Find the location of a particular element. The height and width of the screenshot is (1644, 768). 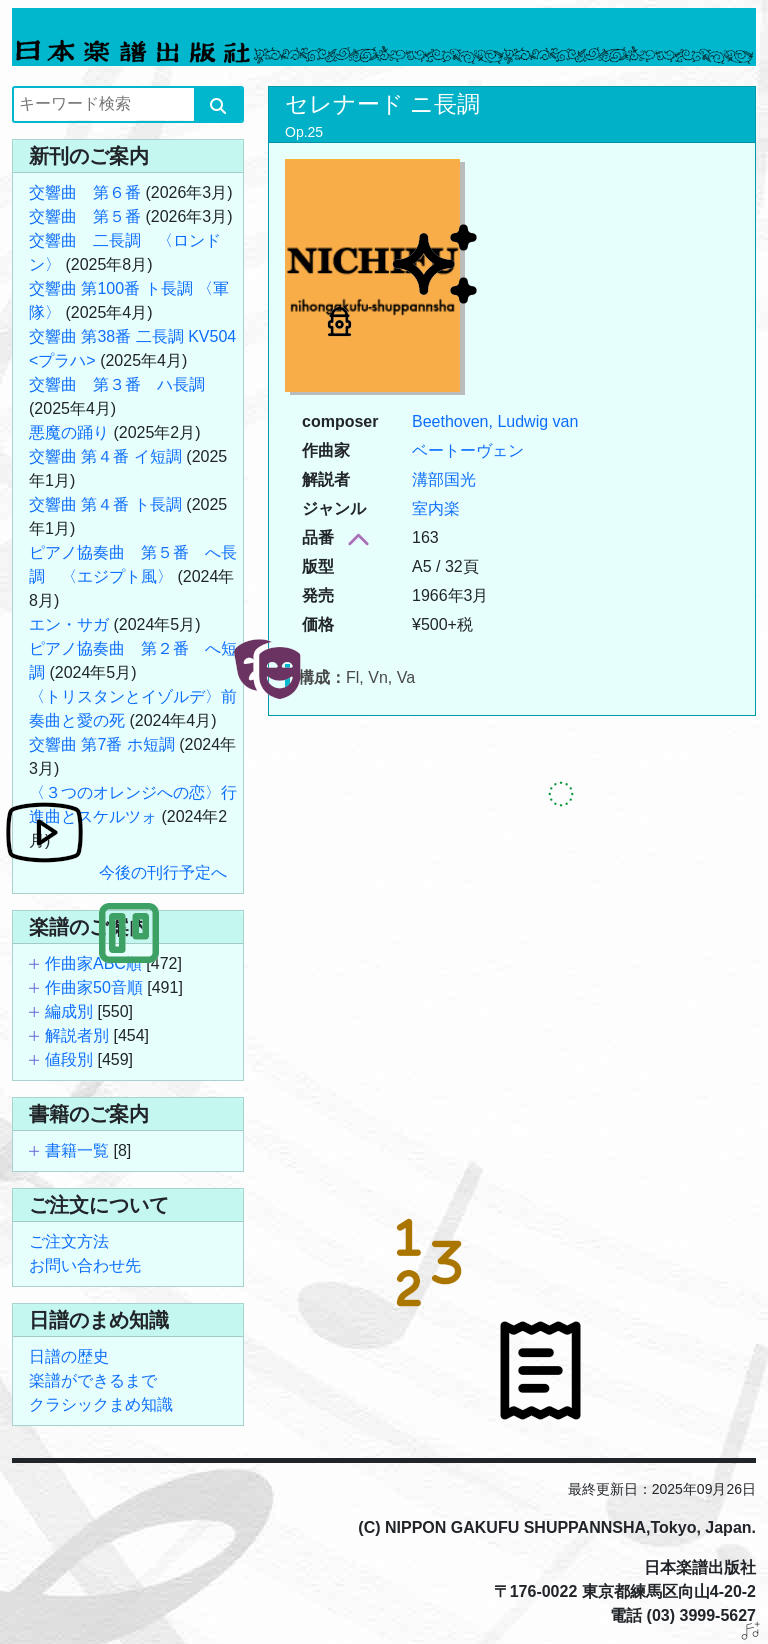

collapse an expanded section is located at coordinates (358, 539).